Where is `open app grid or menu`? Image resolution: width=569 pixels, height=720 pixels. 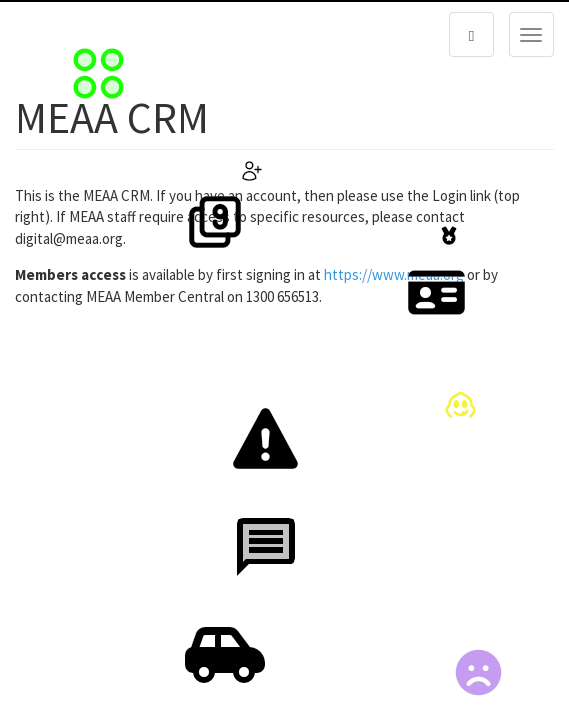 open app grid or menu is located at coordinates (98, 73).